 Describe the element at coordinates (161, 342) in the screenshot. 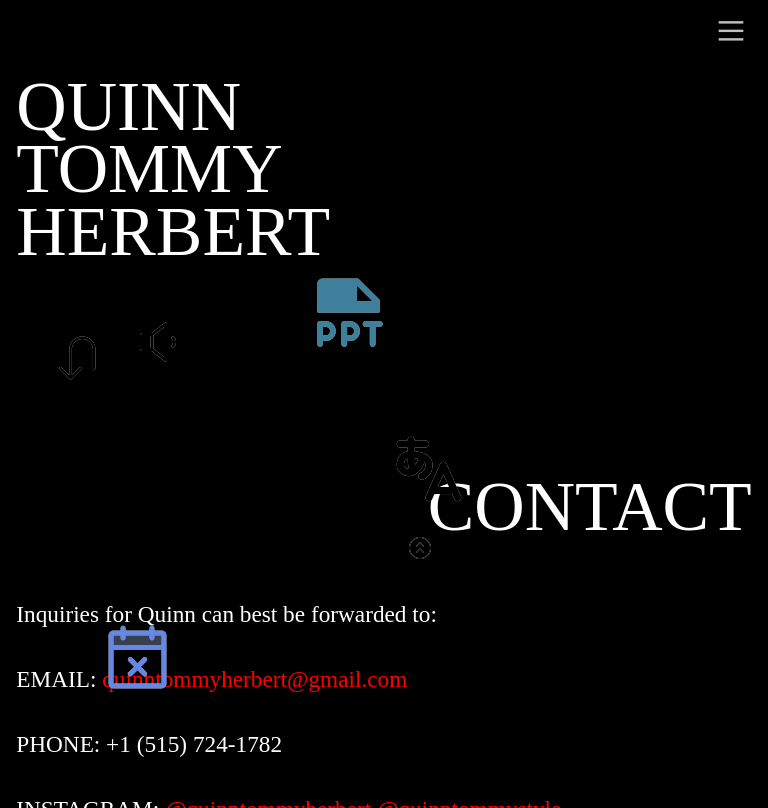

I see `adjust volume to low level` at that location.